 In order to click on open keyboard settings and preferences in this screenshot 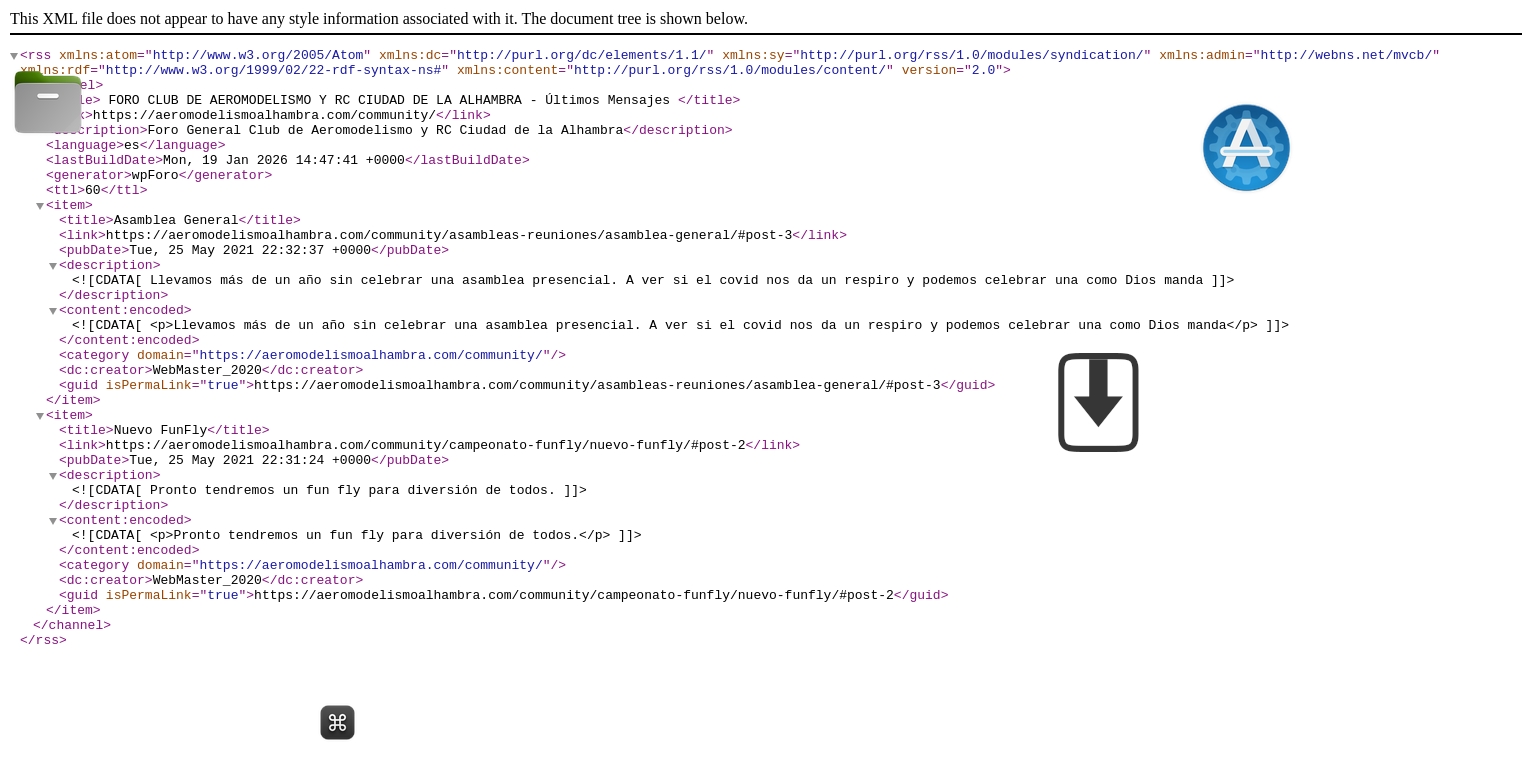, I will do `click(337, 722)`.